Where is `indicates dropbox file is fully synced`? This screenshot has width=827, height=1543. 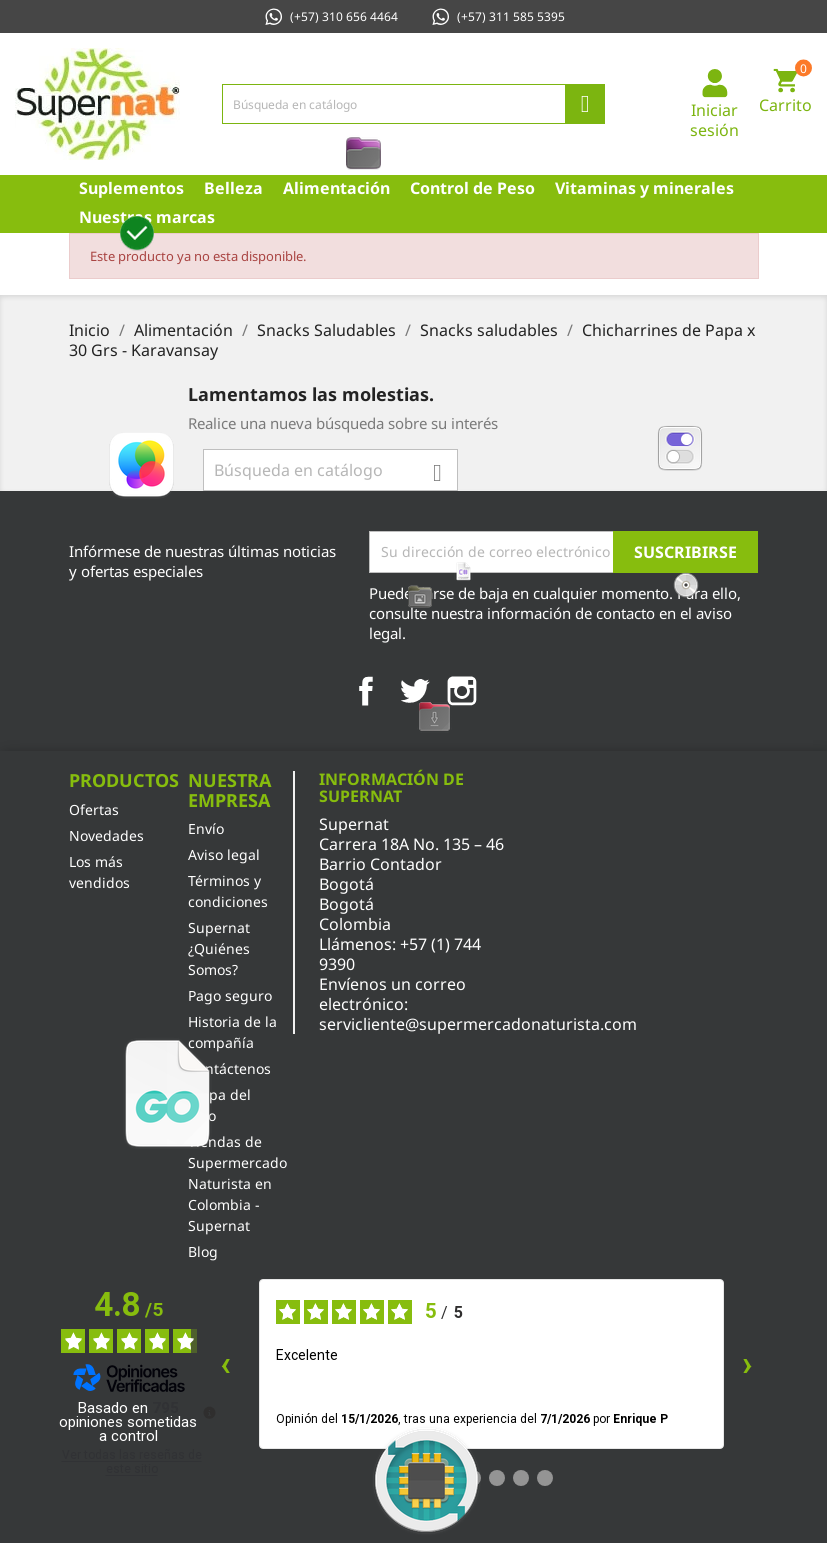 indicates dropbox file is fully synced is located at coordinates (137, 233).